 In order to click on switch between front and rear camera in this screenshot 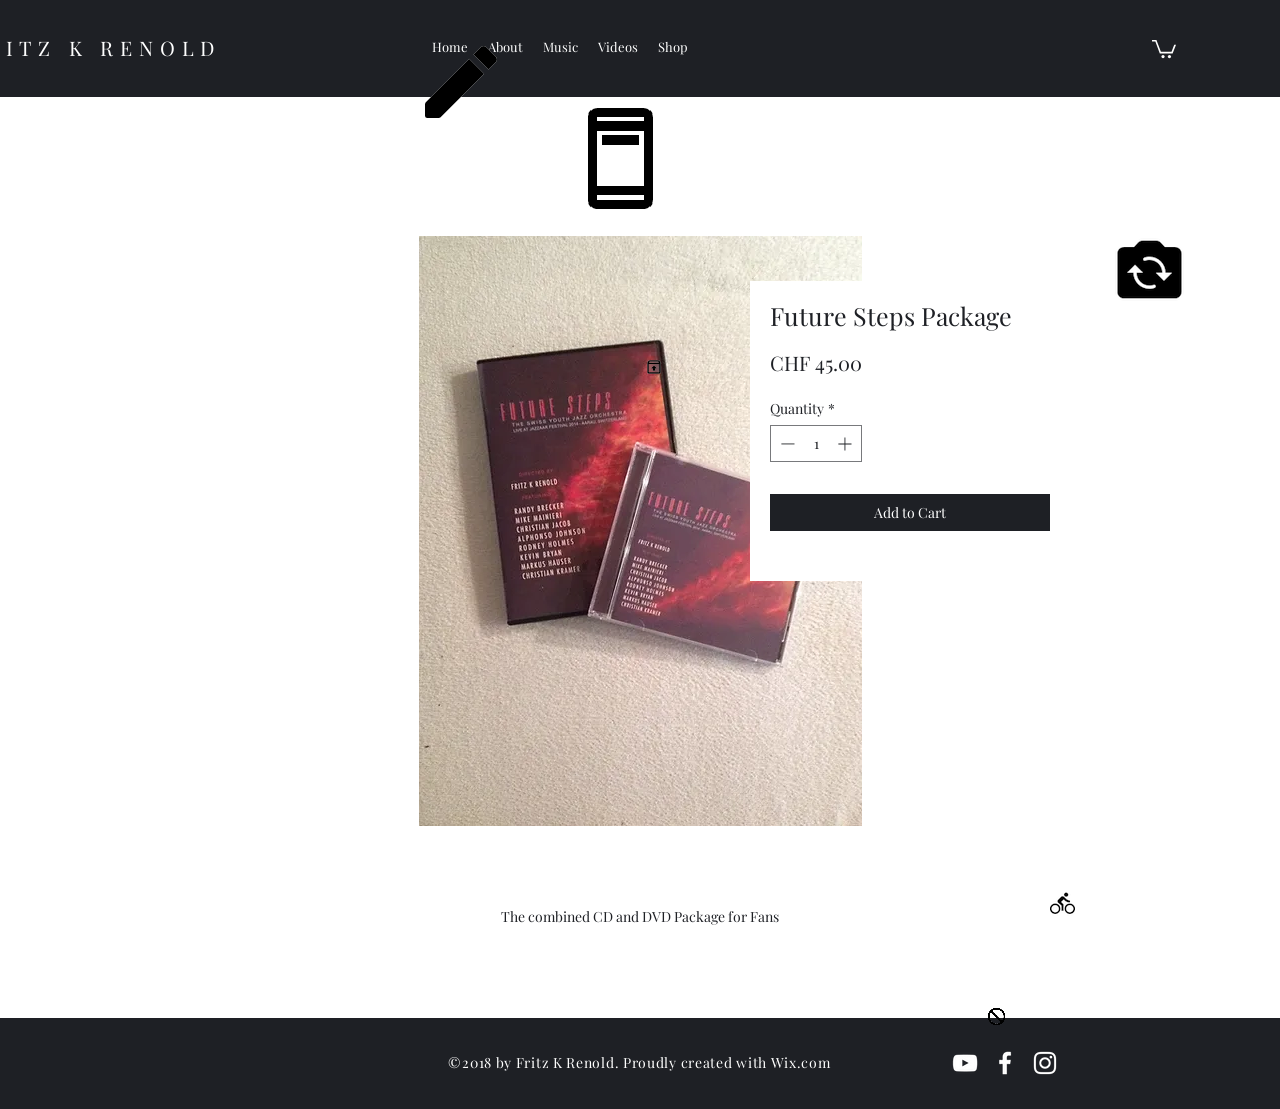, I will do `click(1149, 269)`.